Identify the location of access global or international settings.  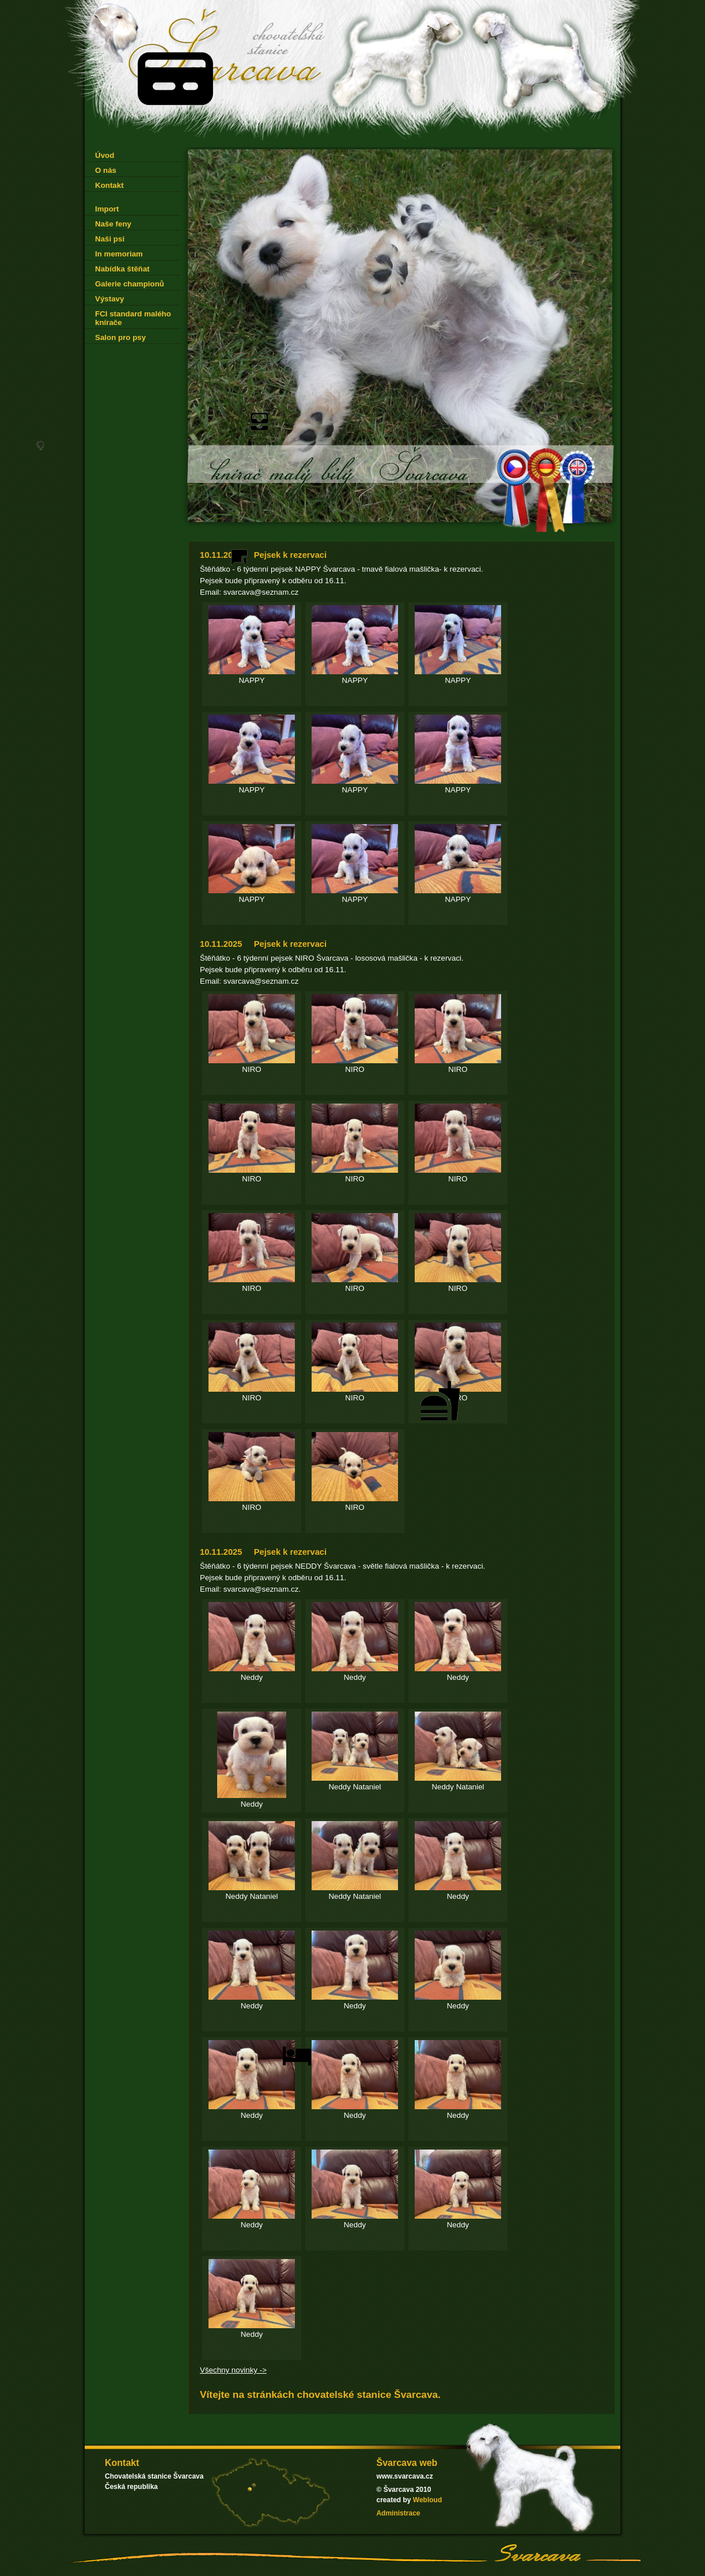
(40, 445).